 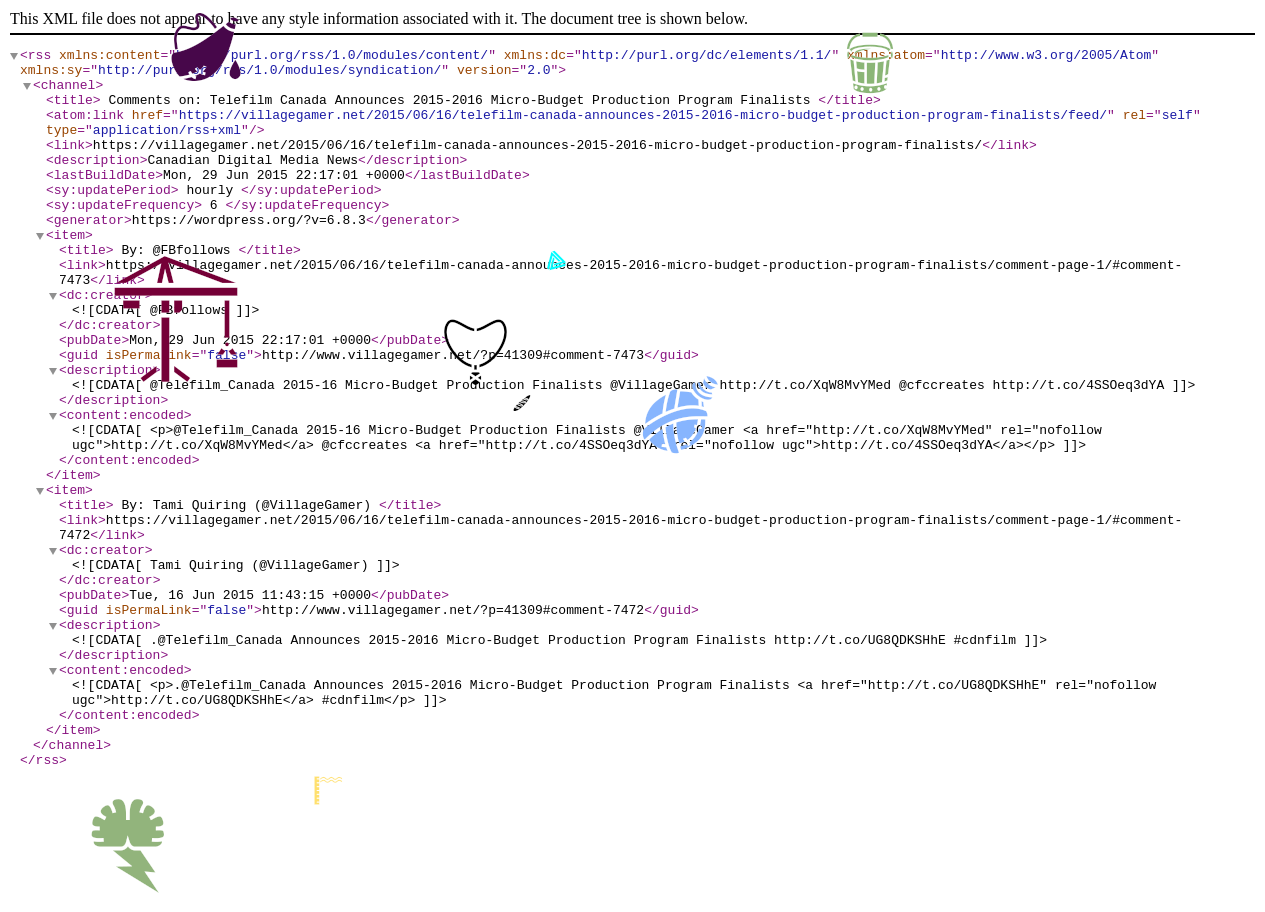 What do you see at coordinates (176, 319) in the screenshot?
I see `indicates construction or building in progress` at bounding box center [176, 319].